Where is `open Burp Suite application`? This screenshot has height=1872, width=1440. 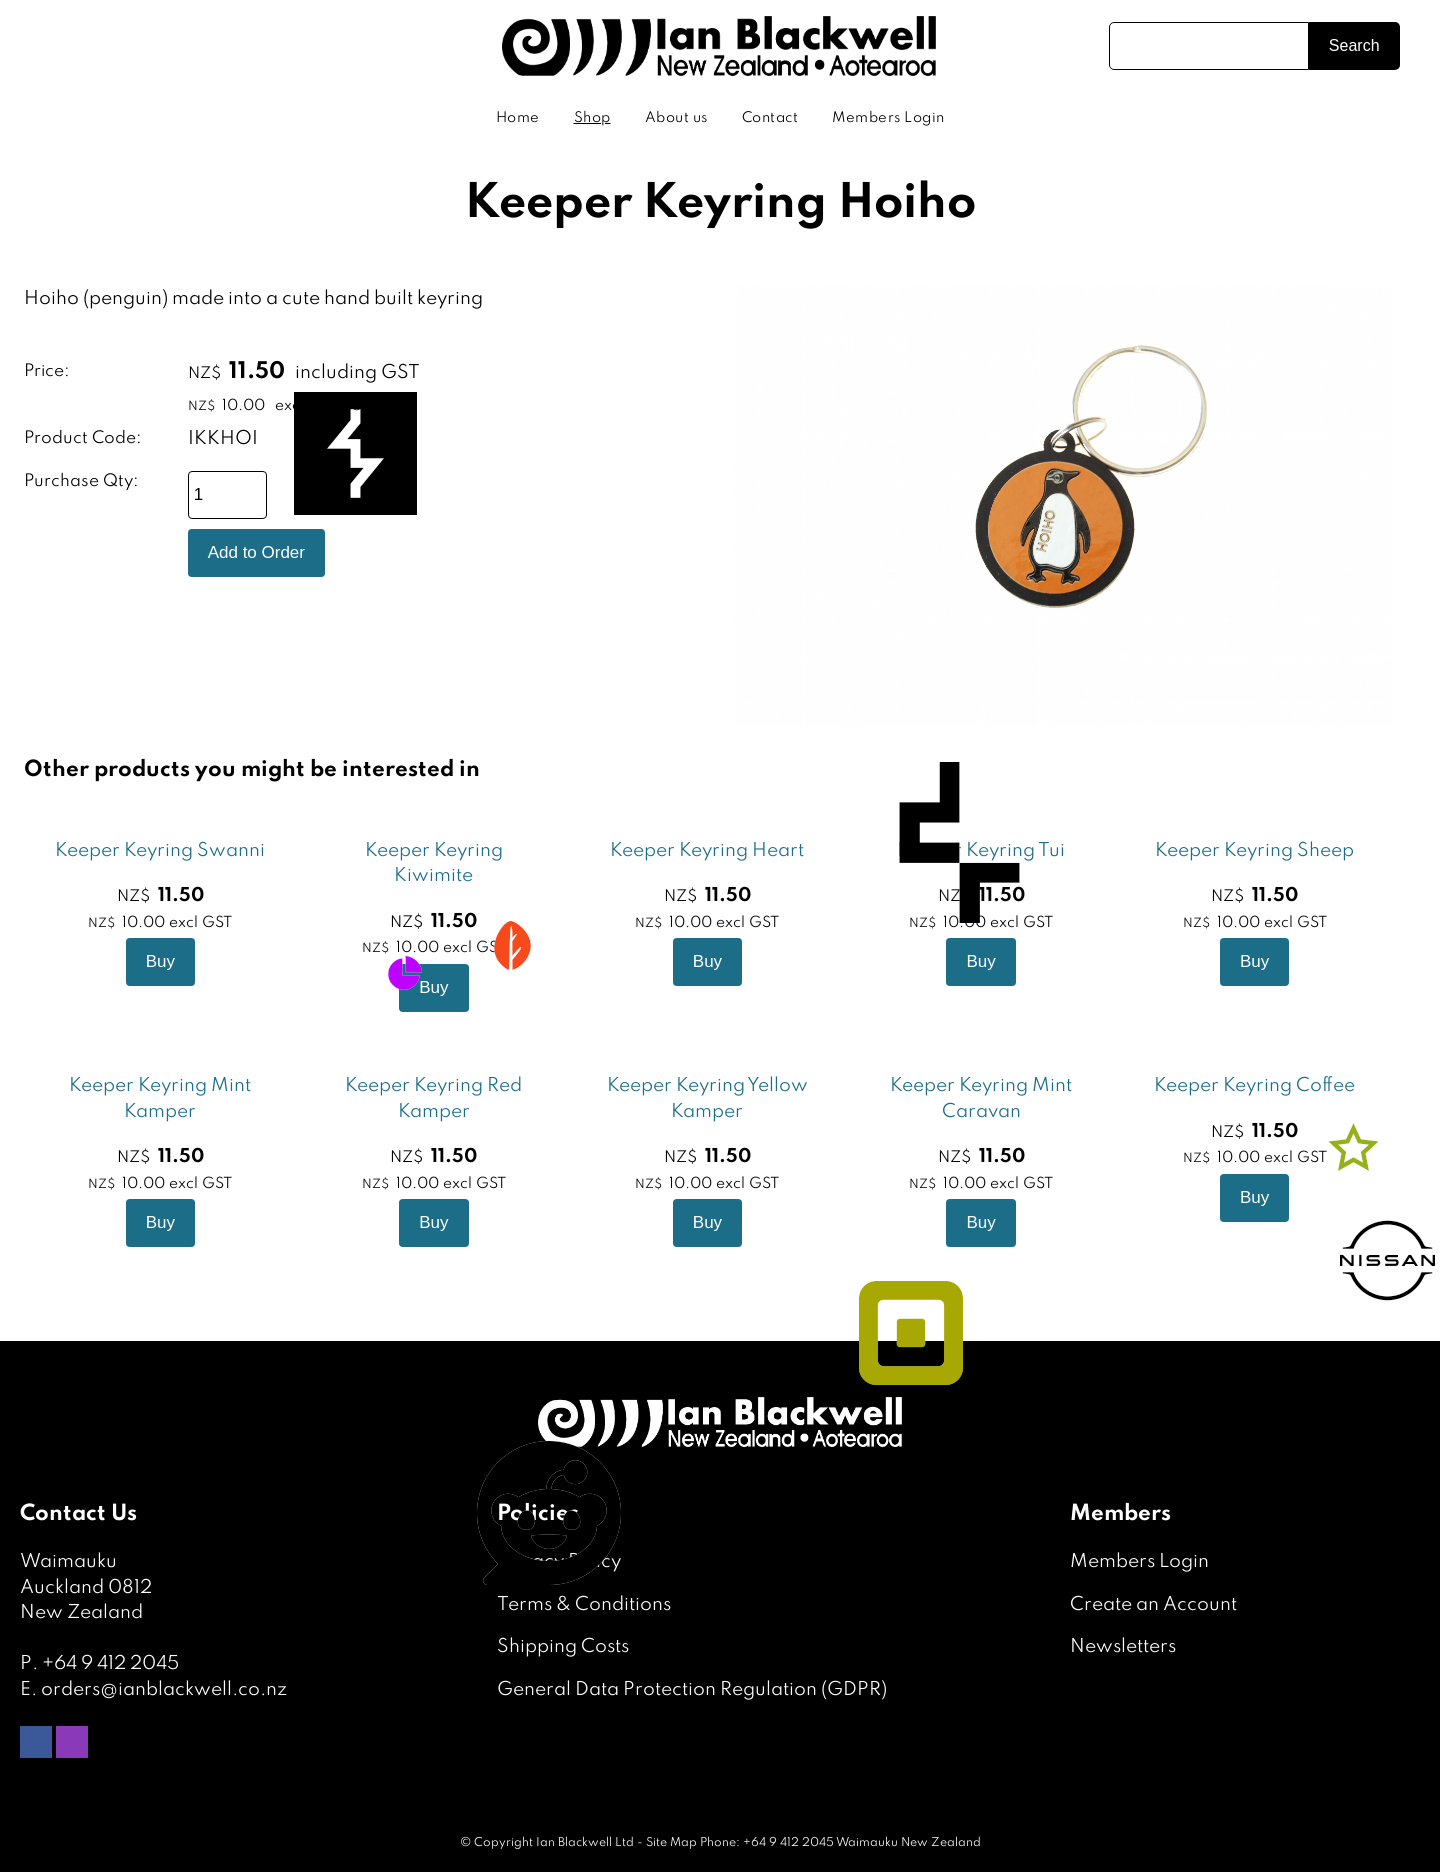 open Burp Suite application is located at coordinates (355, 453).